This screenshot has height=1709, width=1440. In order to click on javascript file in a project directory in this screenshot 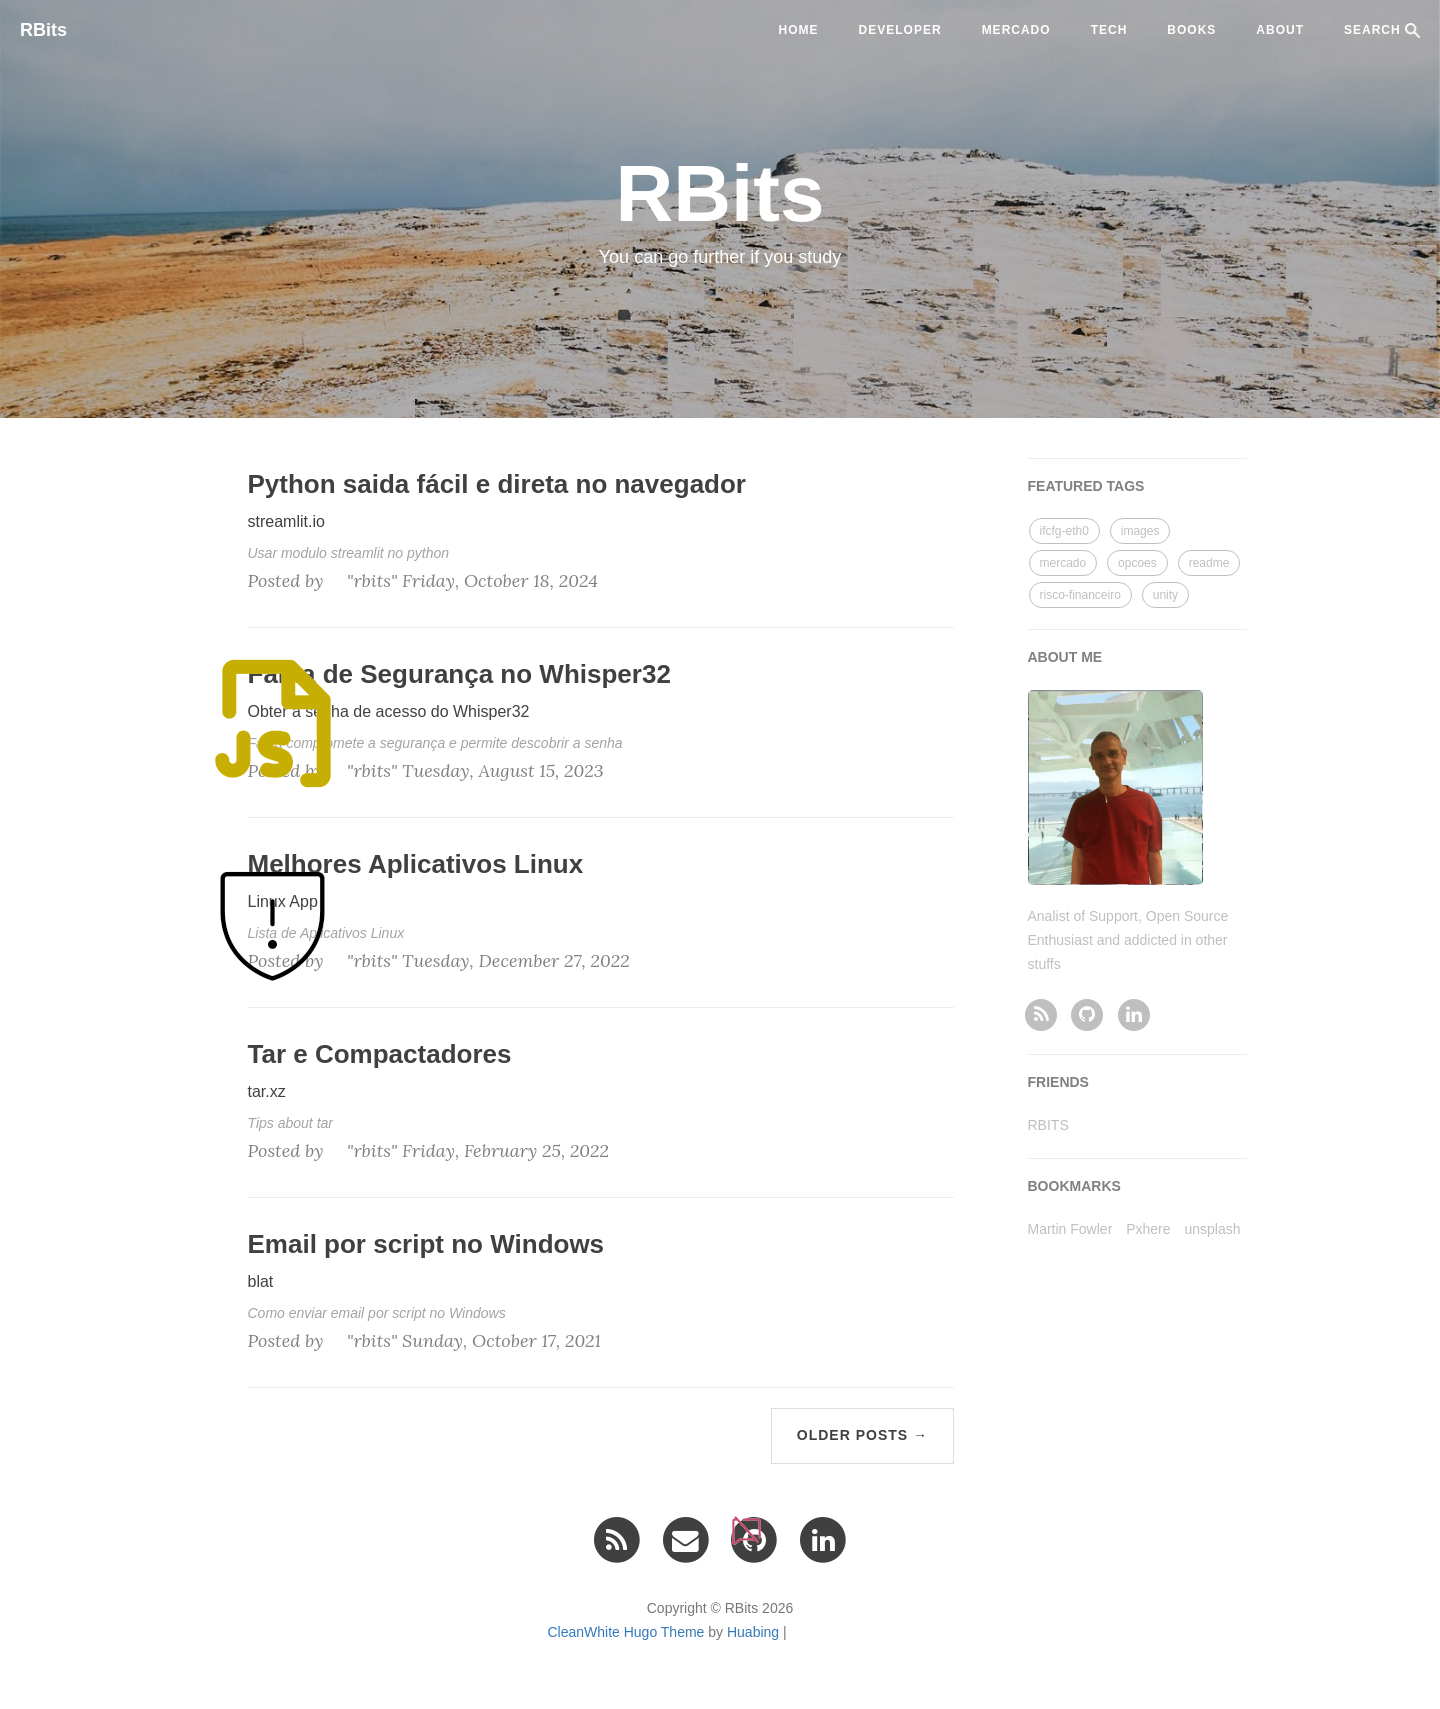, I will do `click(276, 723)`.